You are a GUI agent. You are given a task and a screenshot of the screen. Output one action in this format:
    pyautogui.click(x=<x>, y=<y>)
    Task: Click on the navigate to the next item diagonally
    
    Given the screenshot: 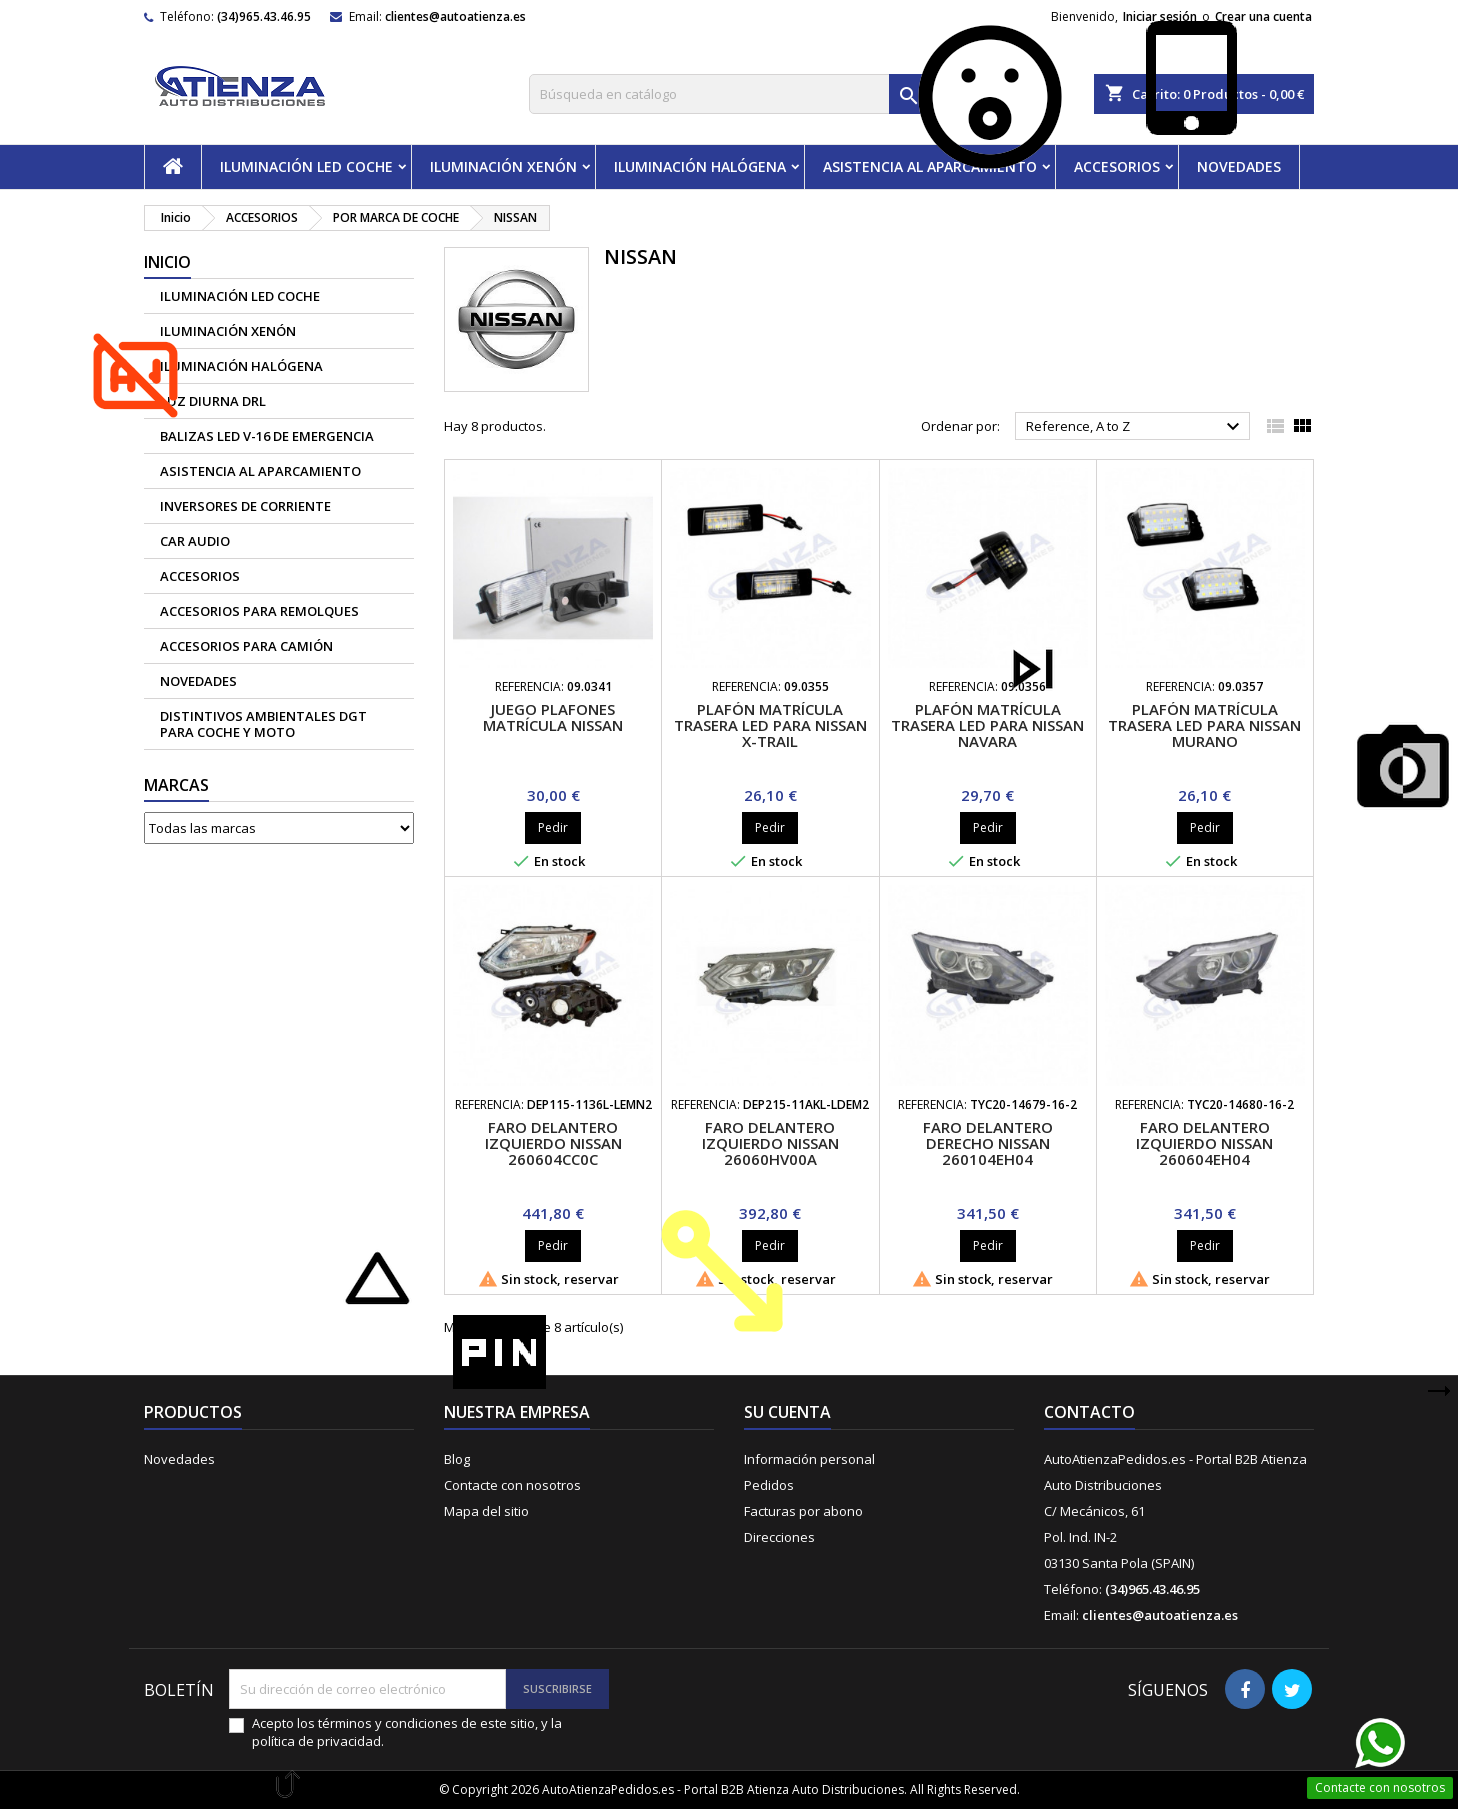 What is the action you would take?
    pyautogui.click(x=726, y=1275)
    